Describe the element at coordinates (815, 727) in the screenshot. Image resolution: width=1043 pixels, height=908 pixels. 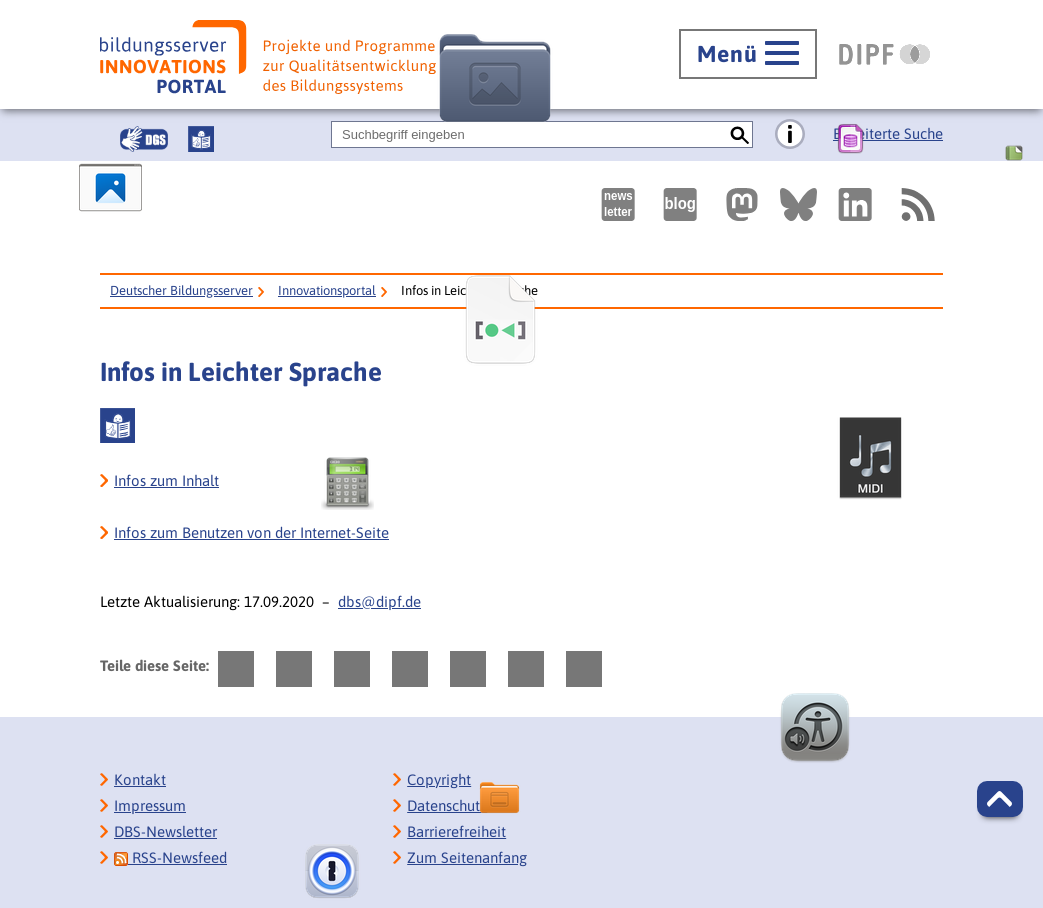
I see `enable voiceover screen reader accessibility` at that location.